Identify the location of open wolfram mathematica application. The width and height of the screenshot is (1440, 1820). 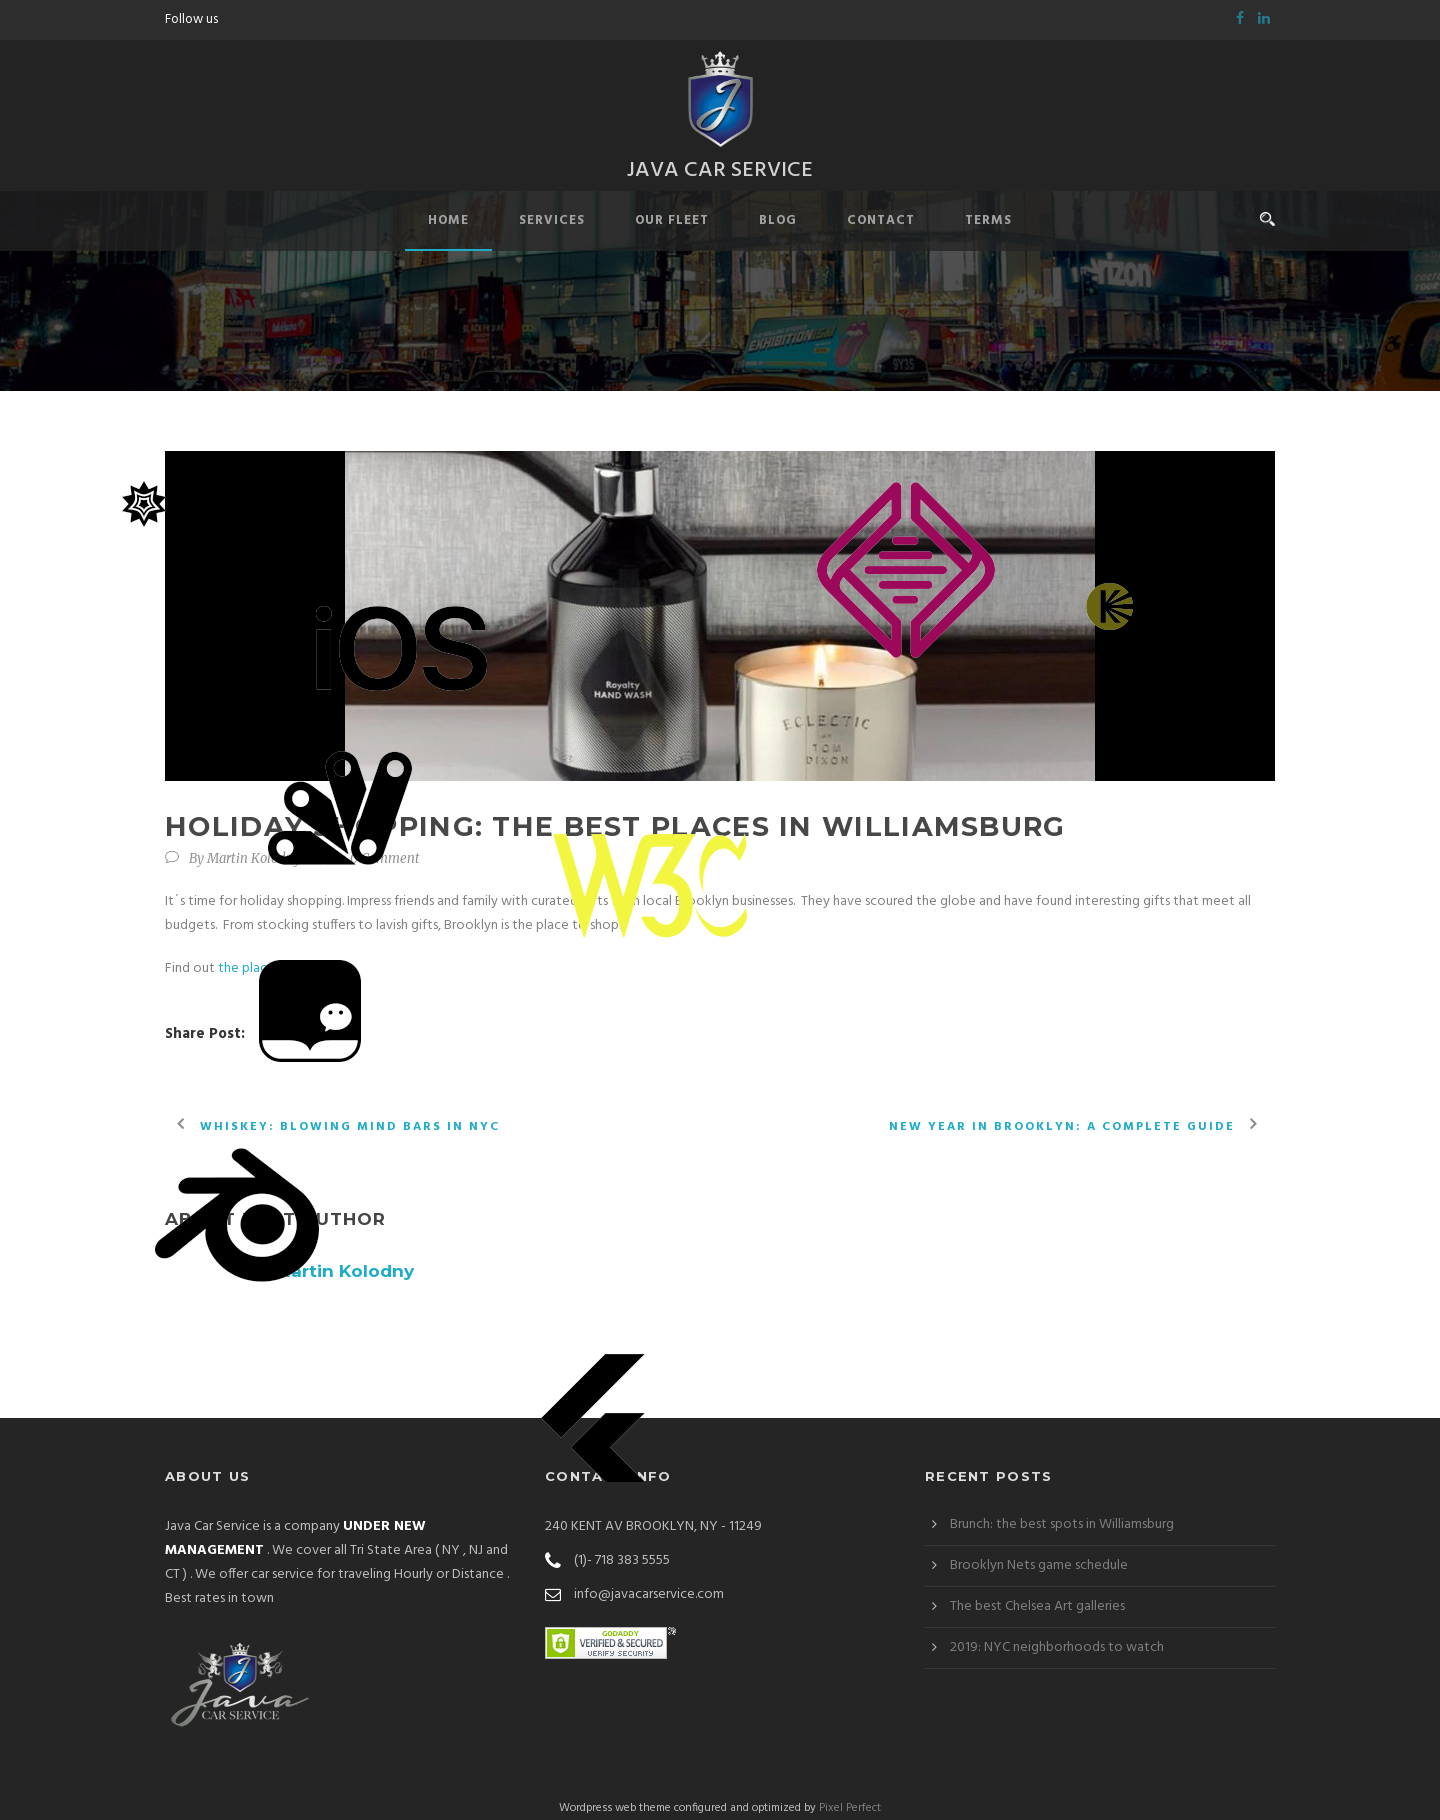
(144, 504).